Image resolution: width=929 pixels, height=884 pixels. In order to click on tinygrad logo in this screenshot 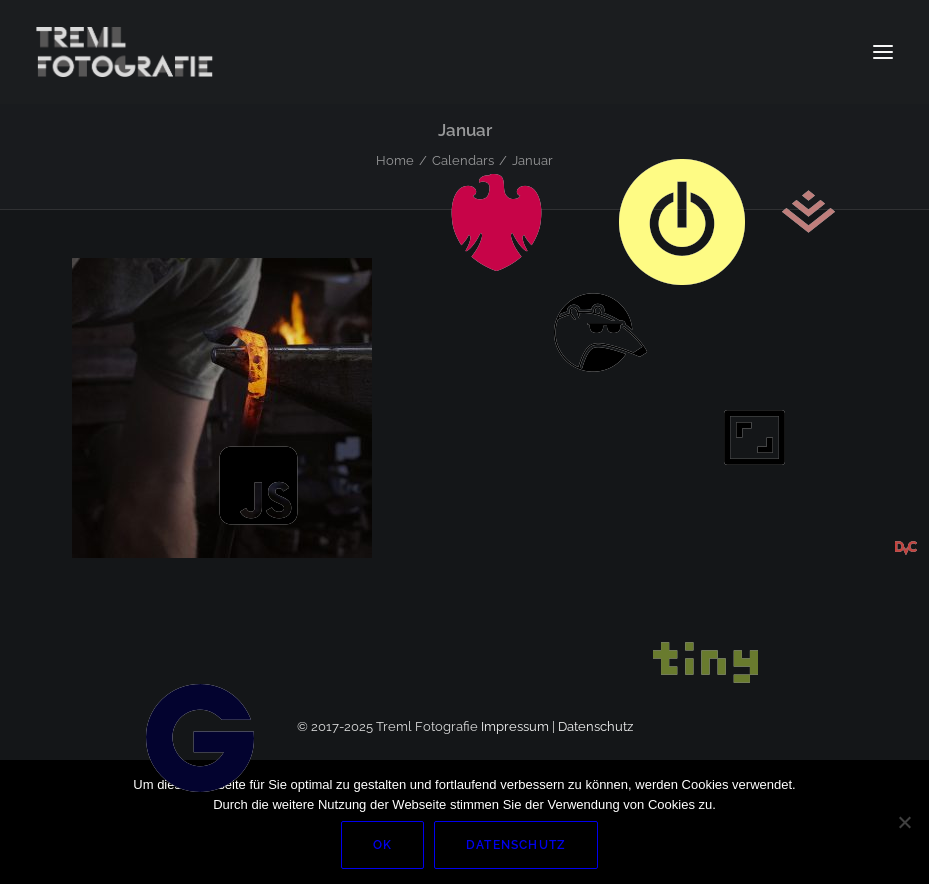, I will do `click(705, 662)`.